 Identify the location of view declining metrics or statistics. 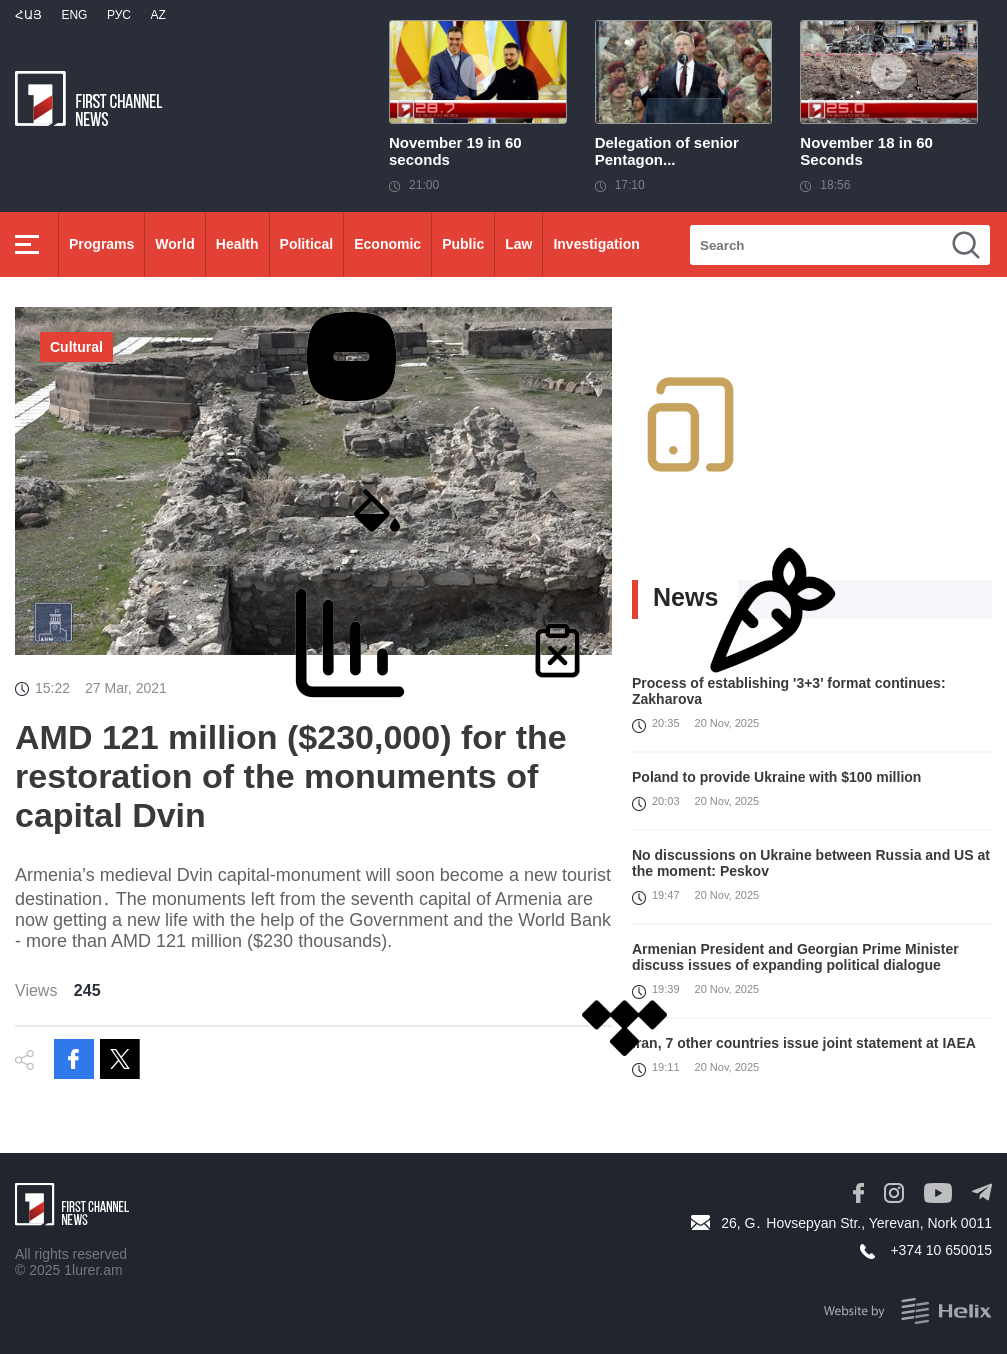
(350, 643).